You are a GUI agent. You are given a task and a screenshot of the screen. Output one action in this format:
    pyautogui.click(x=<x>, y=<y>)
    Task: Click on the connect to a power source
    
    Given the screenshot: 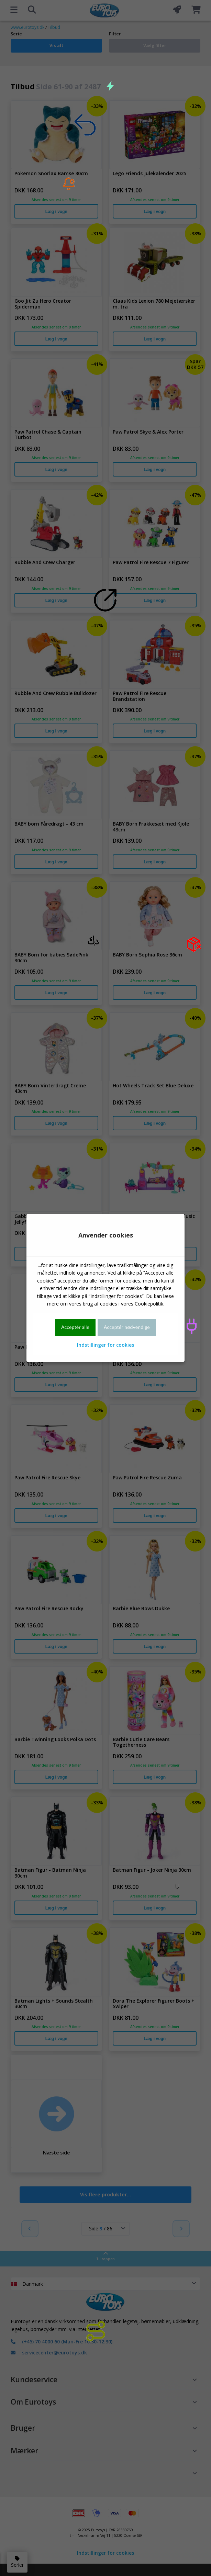 What is the action you would take?
    pyautogui.click(x=191, y=1326)
    